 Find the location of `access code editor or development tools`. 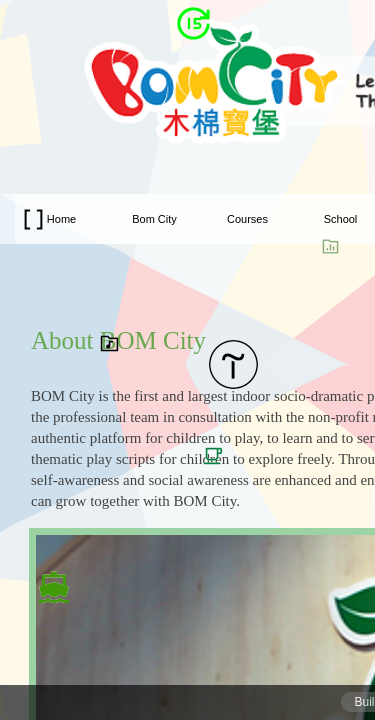

access code editor or development tools is located at coordinates (33, 219).